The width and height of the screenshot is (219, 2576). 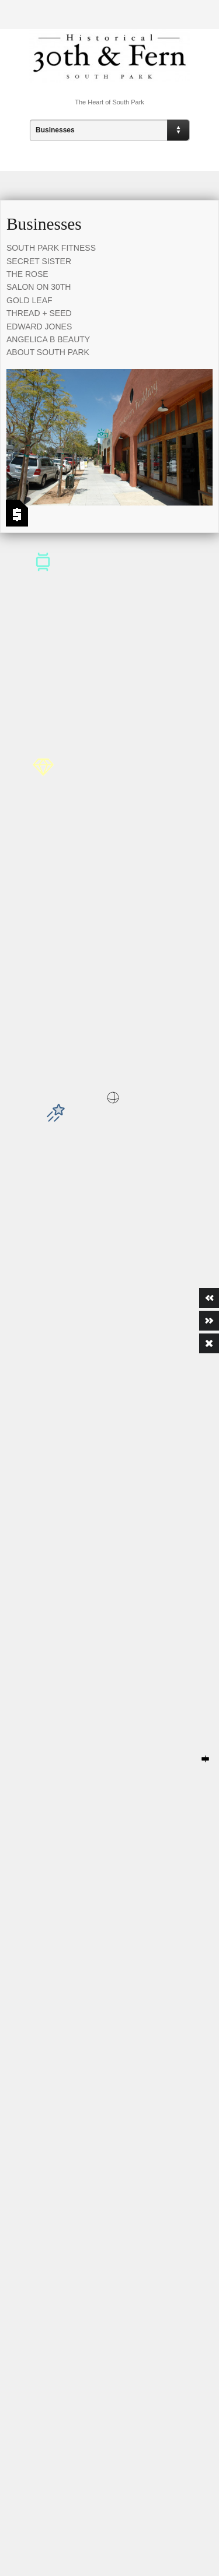 I want to click on view invoice or billing document, so click(x=17, y=513).